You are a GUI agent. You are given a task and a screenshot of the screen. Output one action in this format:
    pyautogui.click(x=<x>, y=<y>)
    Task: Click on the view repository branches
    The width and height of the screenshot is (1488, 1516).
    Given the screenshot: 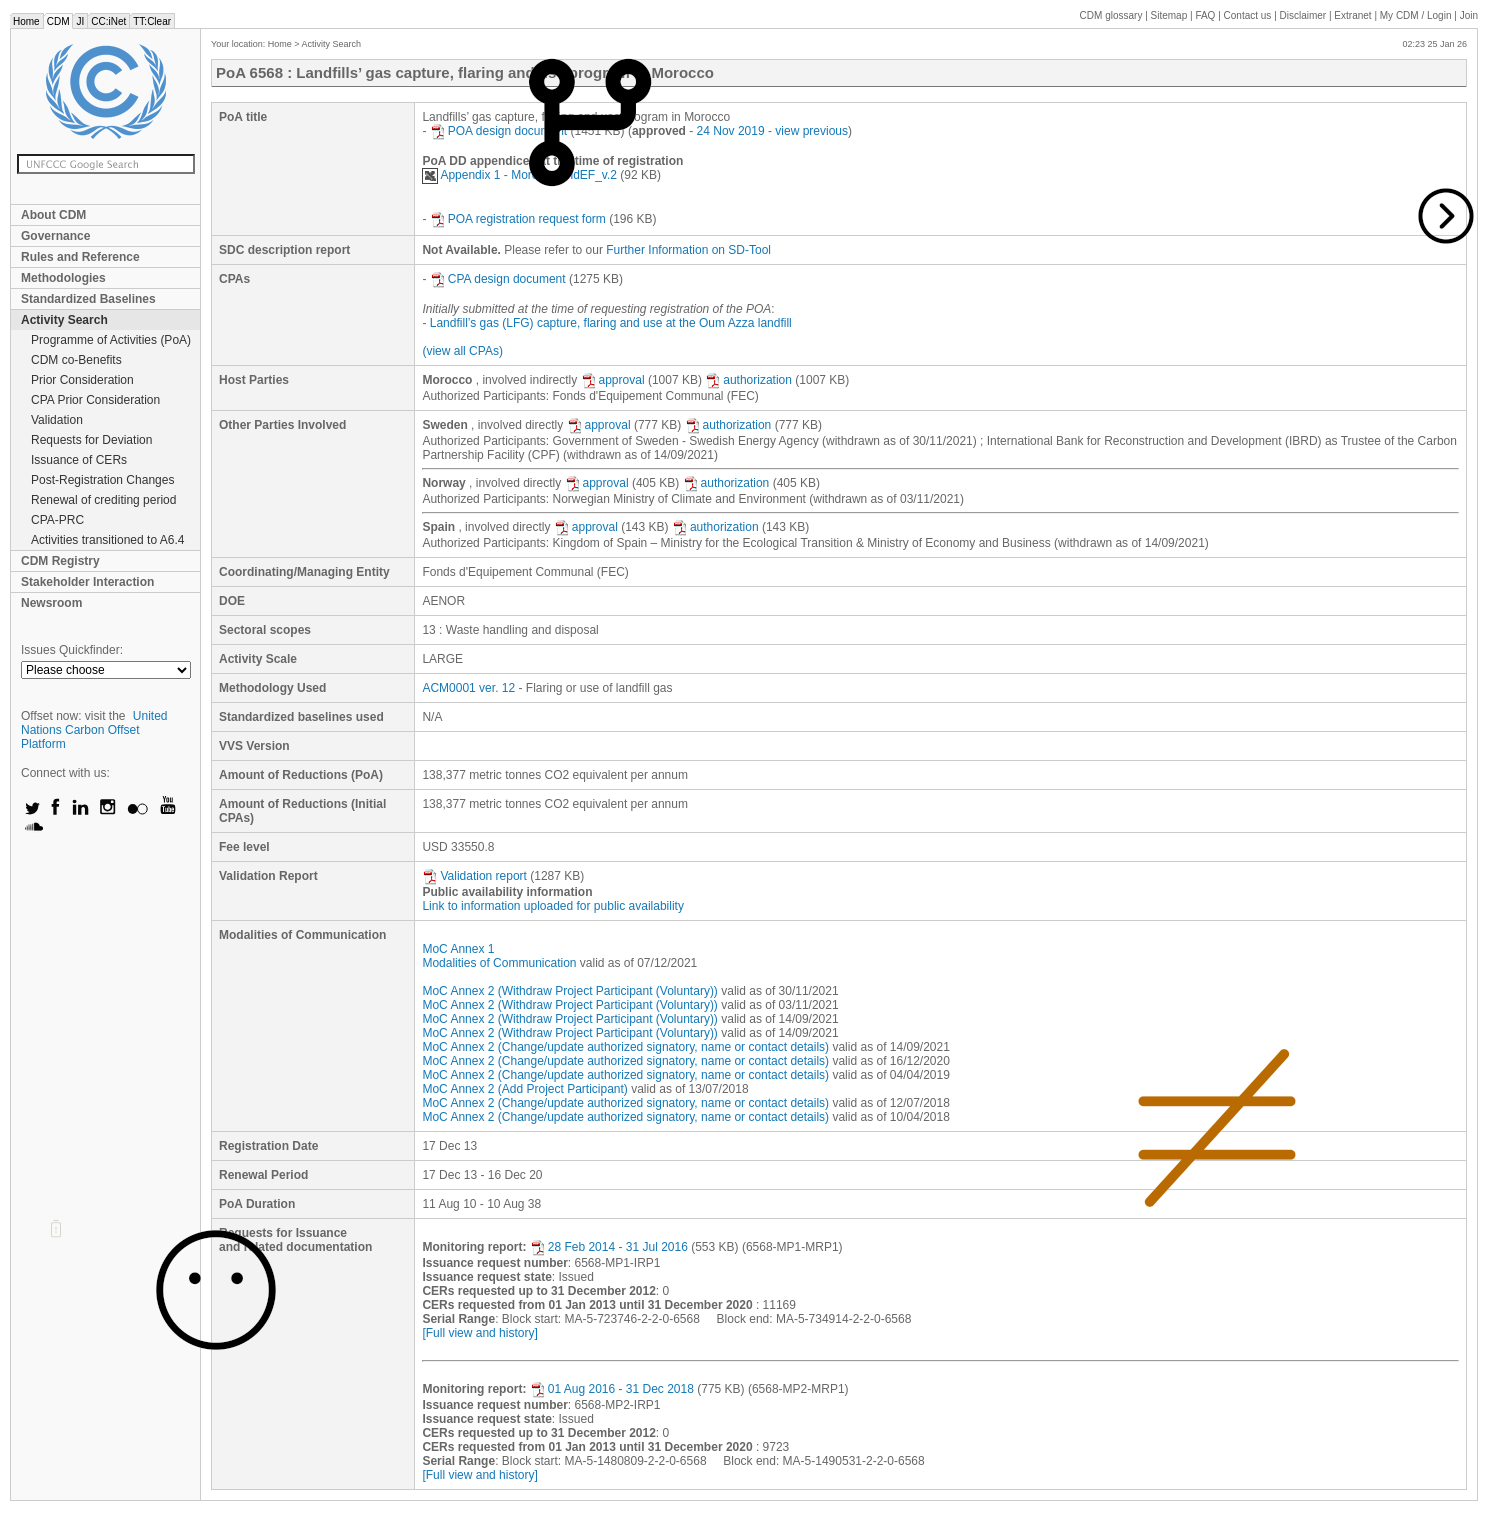 What is the action you would take?
    pyautogui.click(x=582, y=122)
    